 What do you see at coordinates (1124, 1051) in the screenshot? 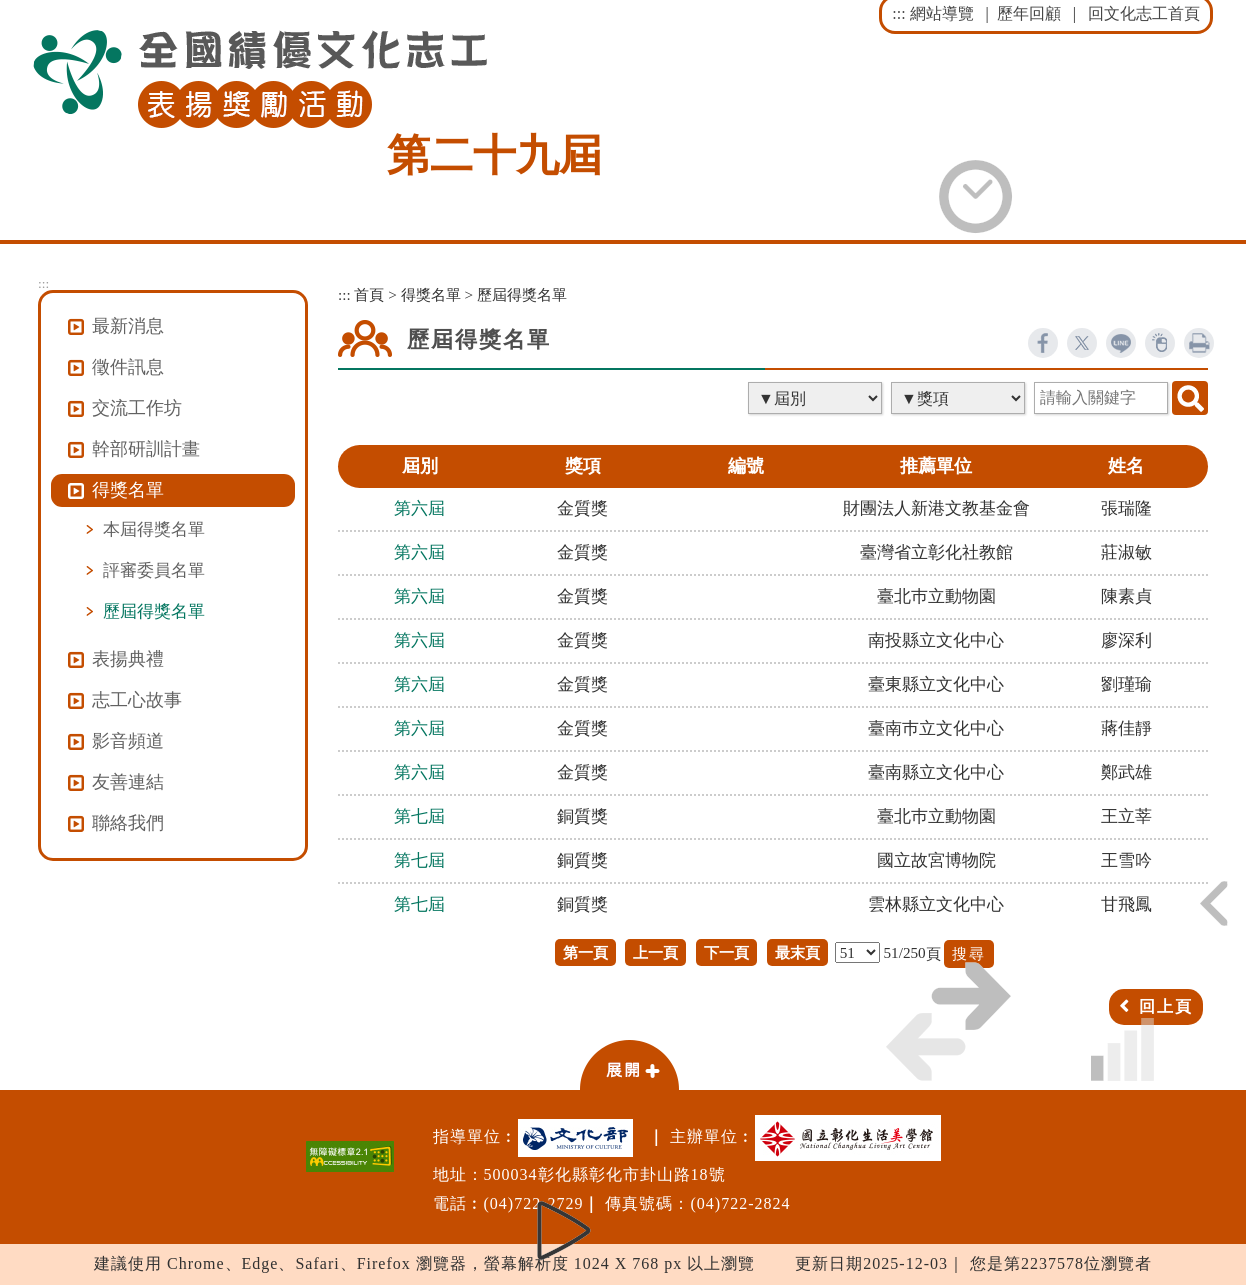
I see `indicates weak cellular signal strength` at bounding box center [1124, 1051].